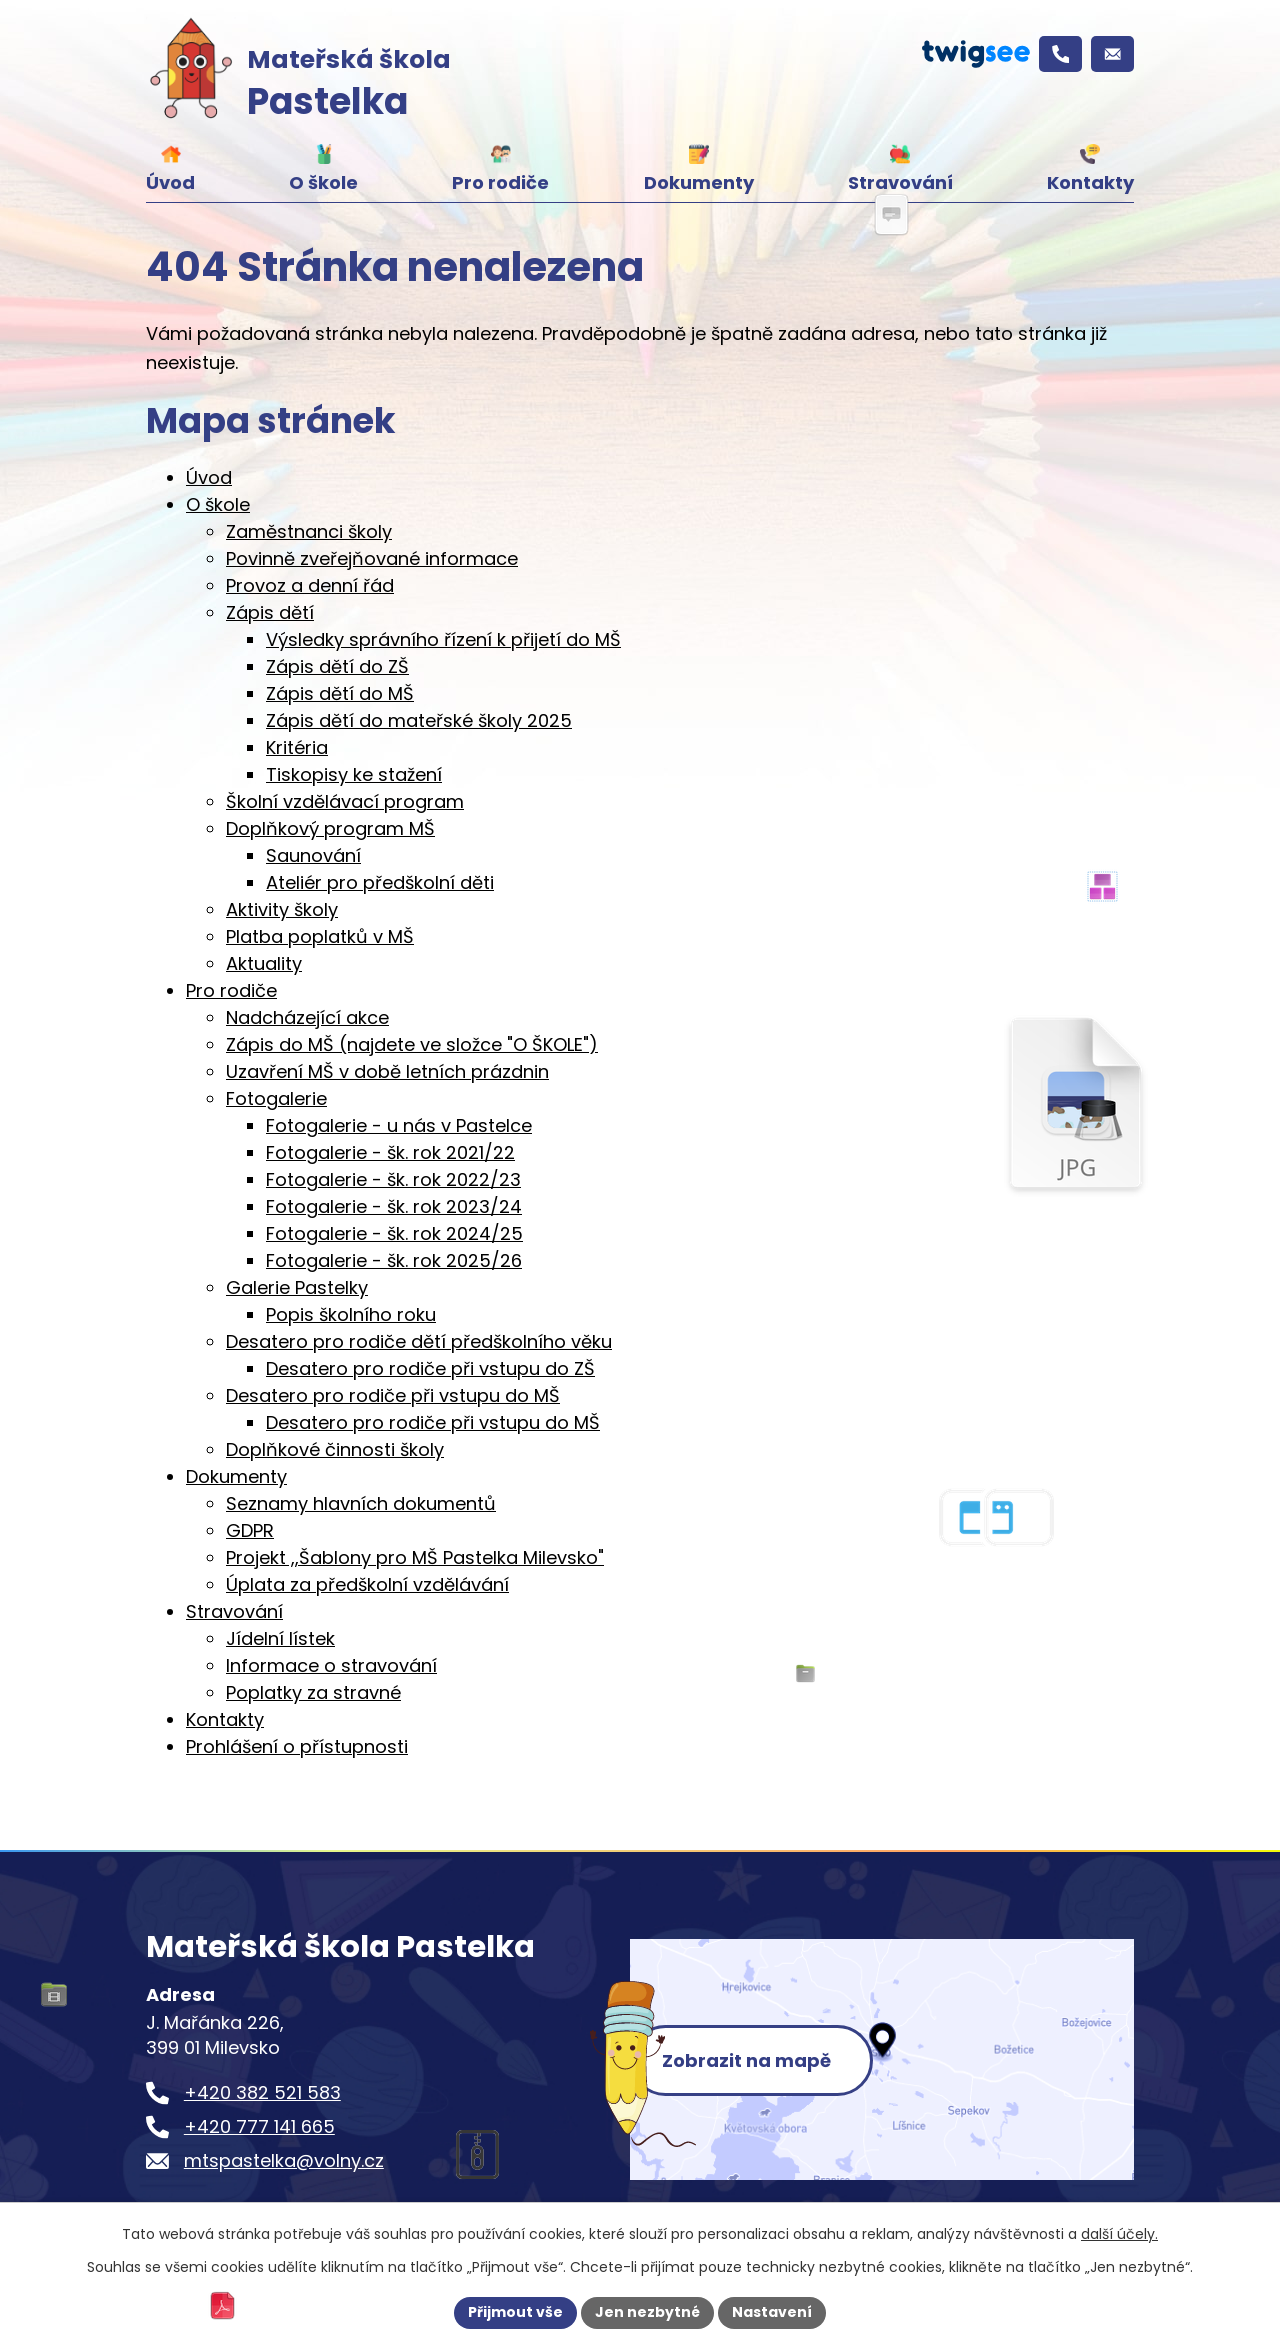  What do you see at coordinates (996, 1517) in the screenshot?
I see `snap window to left half of screen` at bounding box center [996, 1517].